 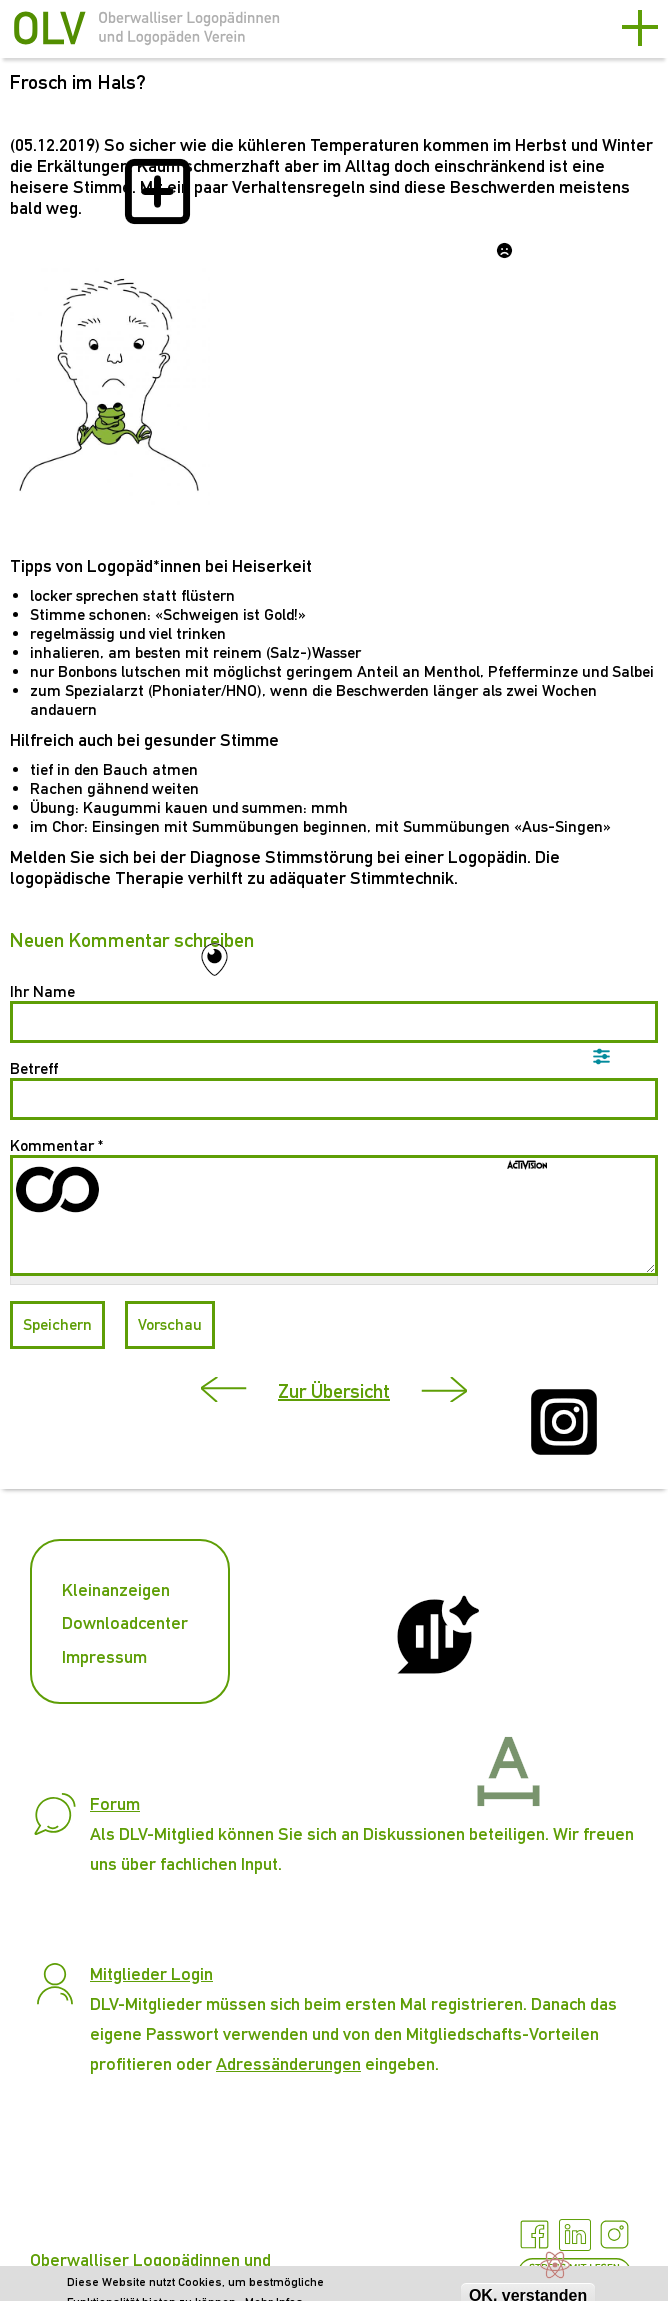 What do you see at coordinates (527, 1165) in the screenshot?
I see `activision company logo` at bounding box center [527, 1165].